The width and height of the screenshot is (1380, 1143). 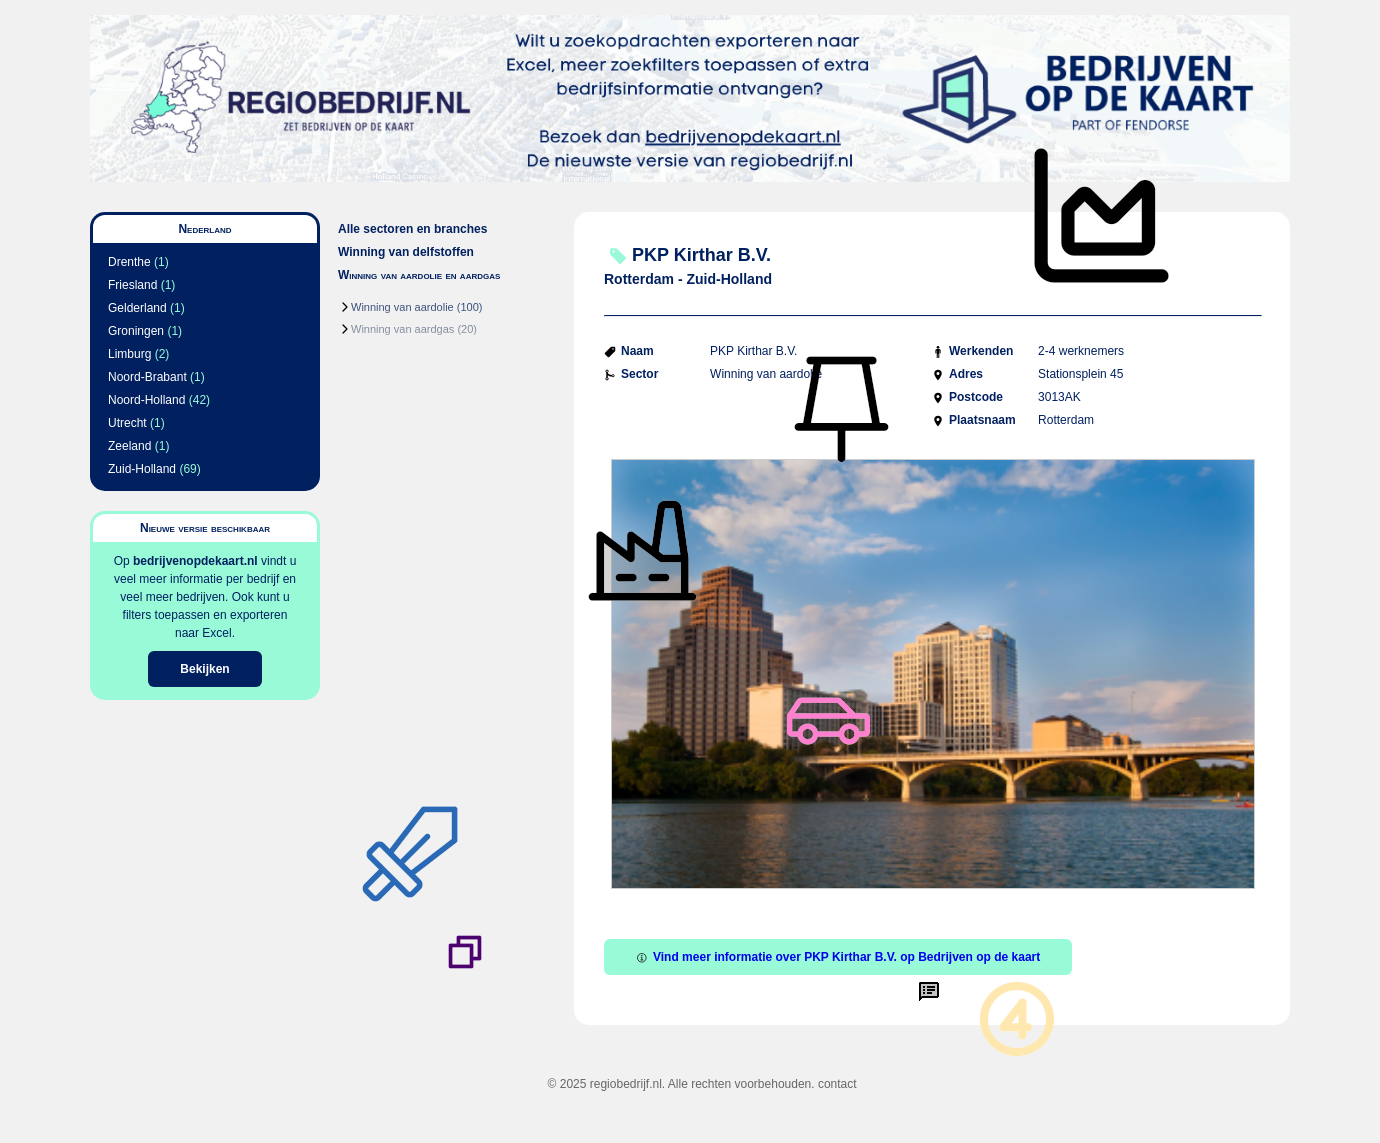 I want to click on indicates step four in a multi-step process, so click(x=1017, y=1019).